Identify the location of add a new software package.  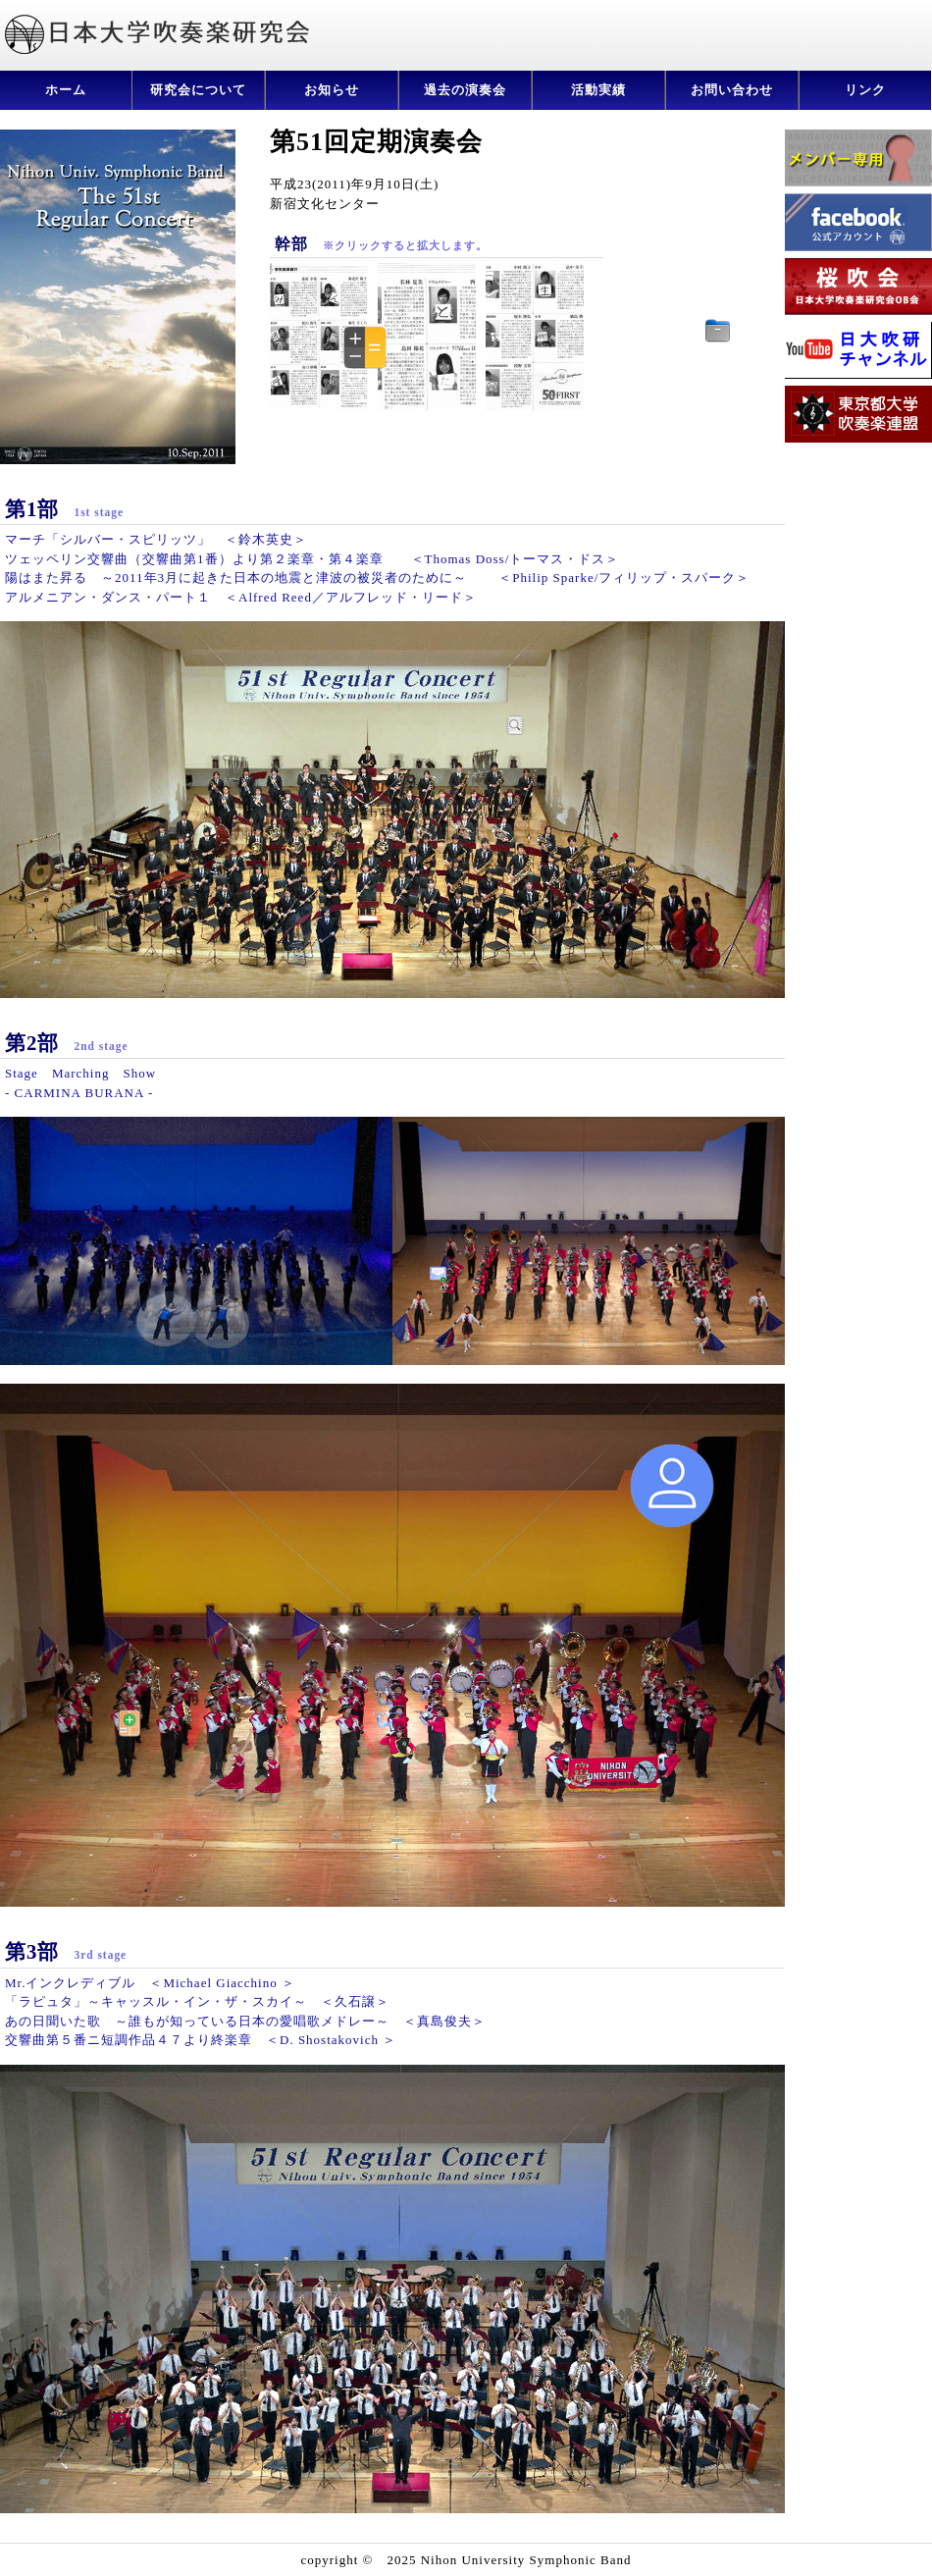
(129, 1723).